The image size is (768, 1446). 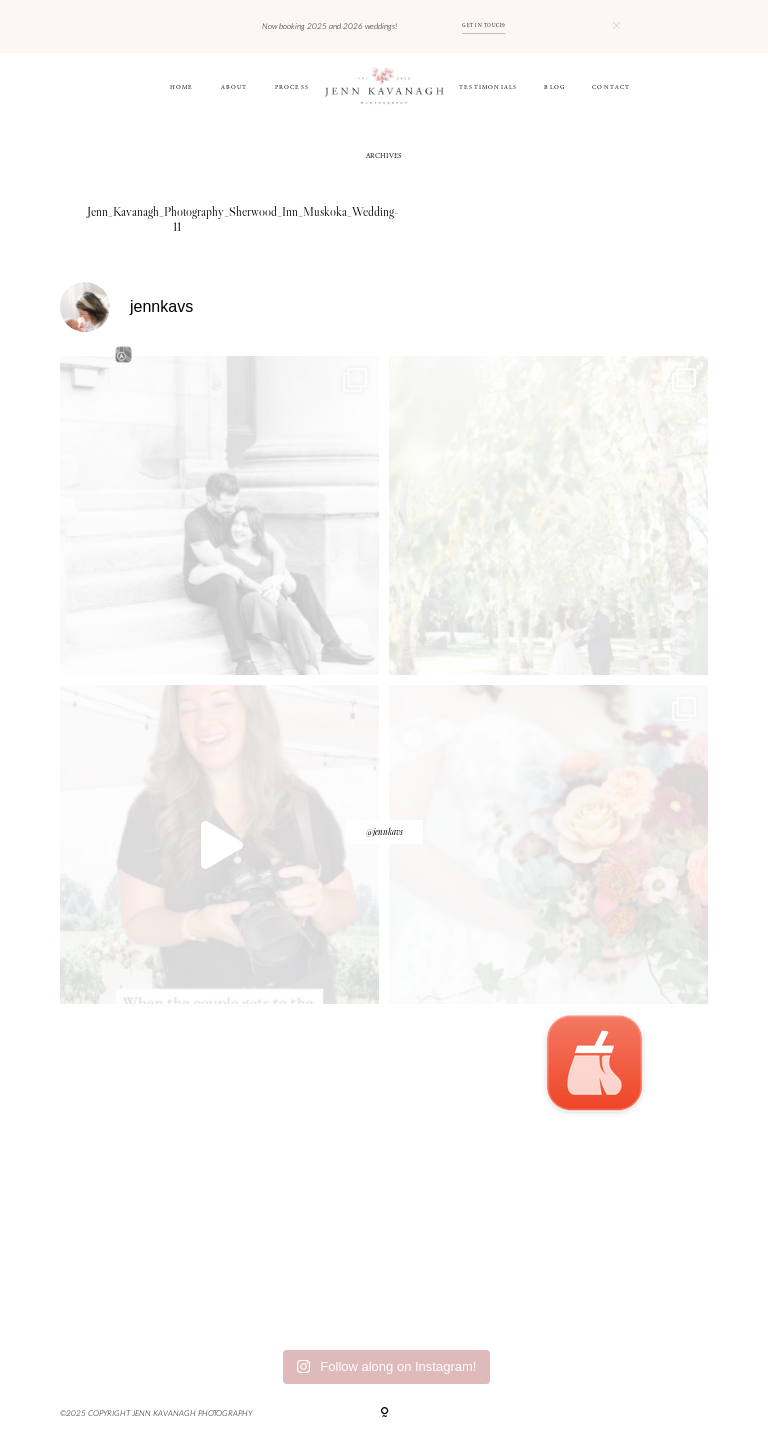 I want to click on open apple maps, so click(x=123, y=354).